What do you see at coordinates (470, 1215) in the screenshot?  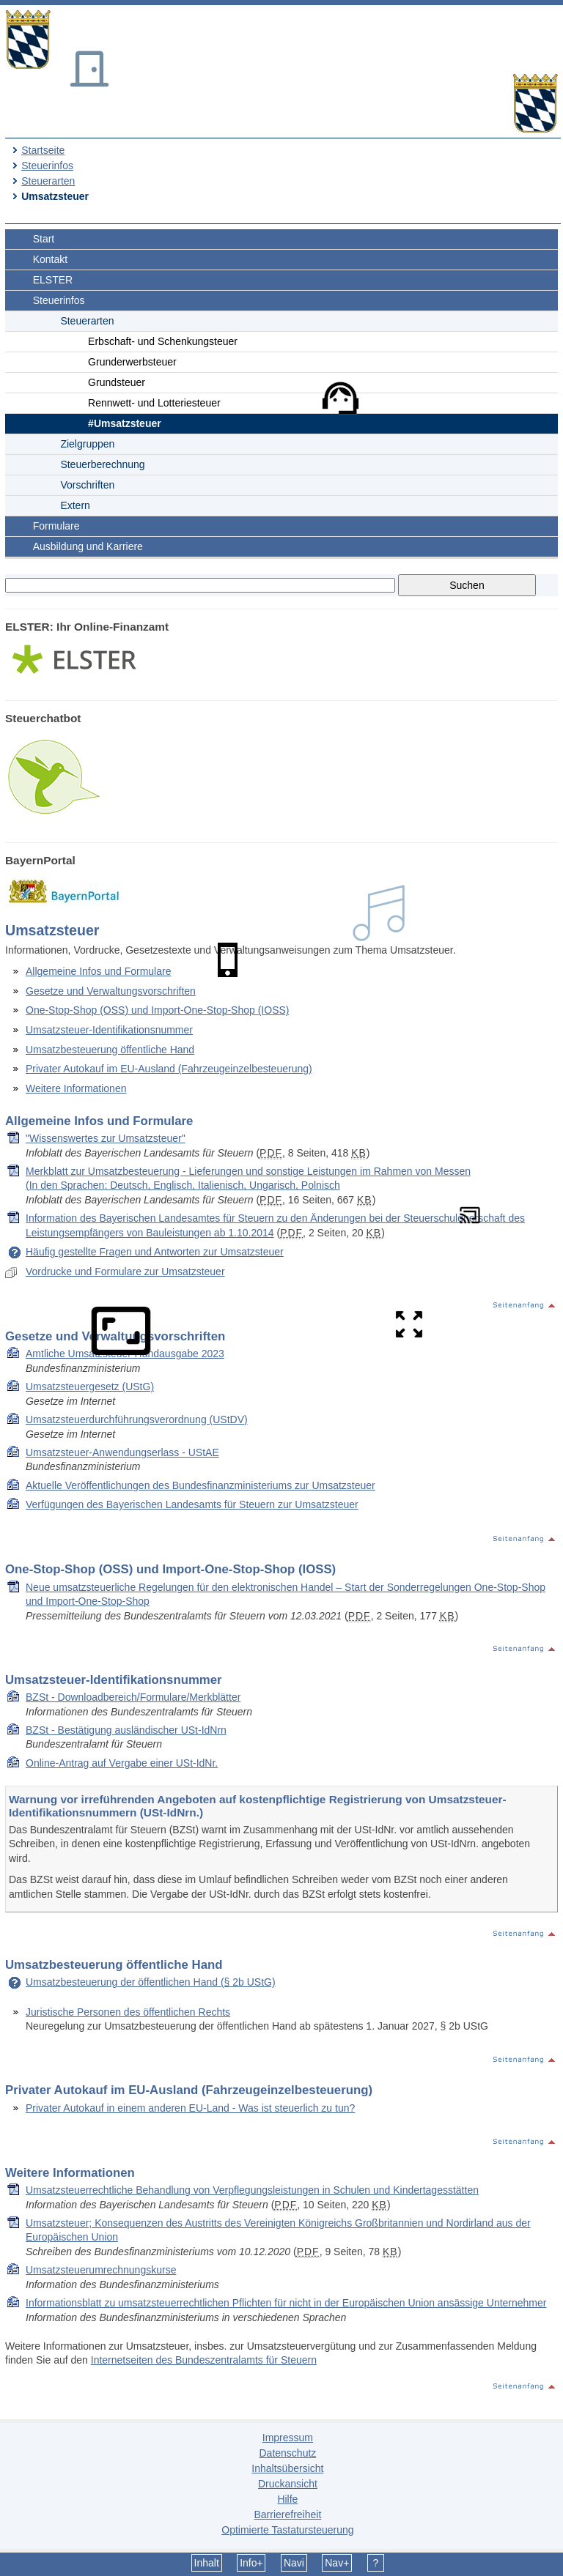 I see `indicates active casting connection to a device` at bounding box center [470, 1215].